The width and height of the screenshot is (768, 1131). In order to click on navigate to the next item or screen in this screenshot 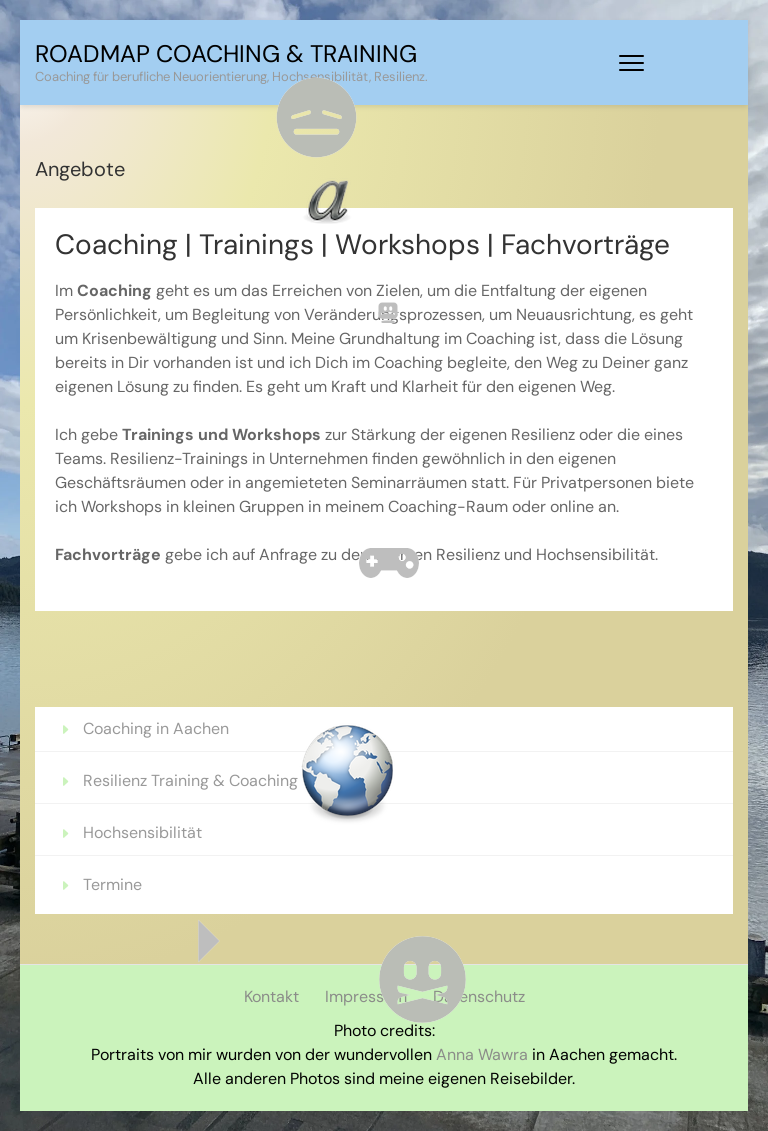, I will do `click(207, 941)`.